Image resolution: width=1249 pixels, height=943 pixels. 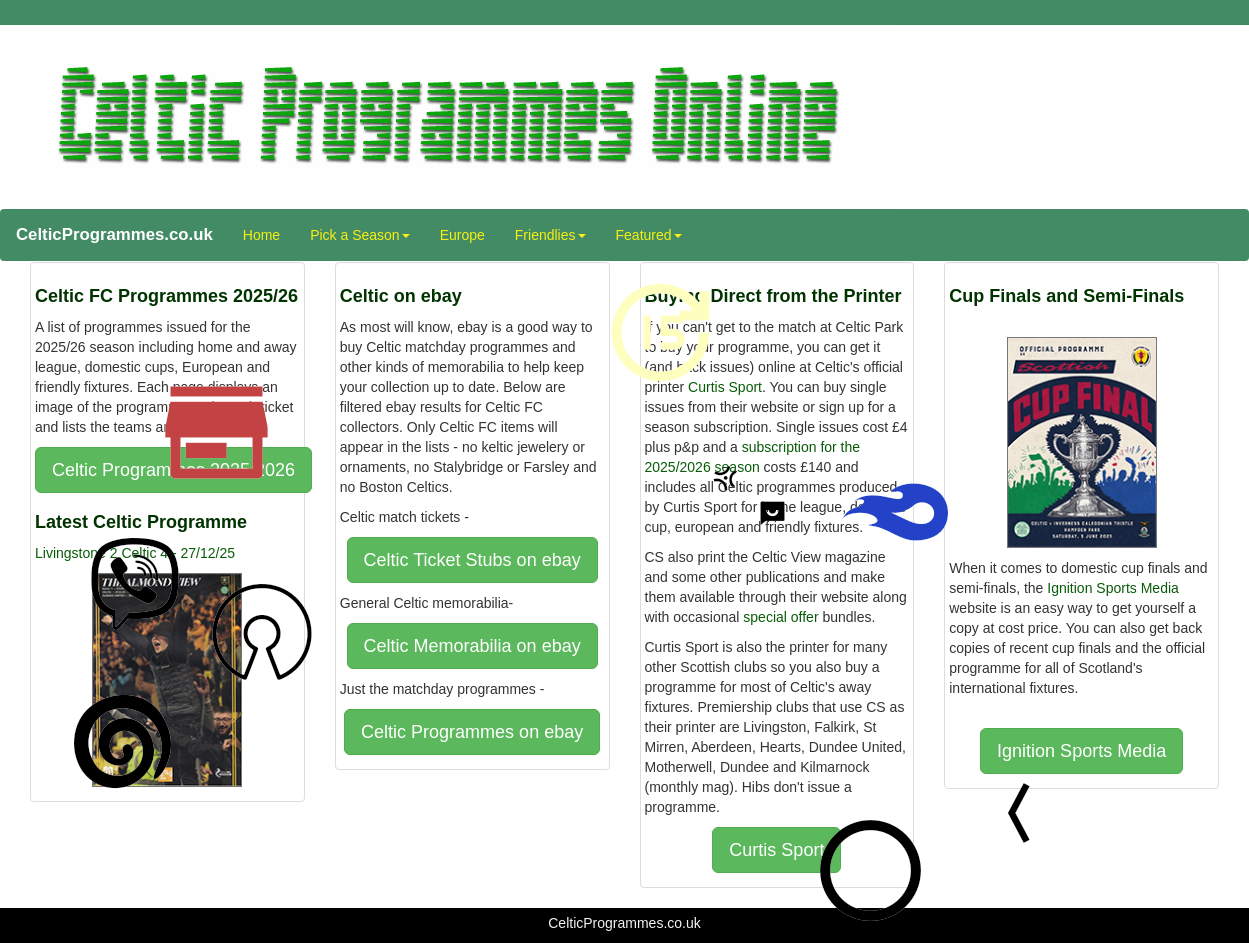 What do you see at coordinates (135, 584) in the screenshot?
I see `open viber messaging app` at bounding box center [135, 584].